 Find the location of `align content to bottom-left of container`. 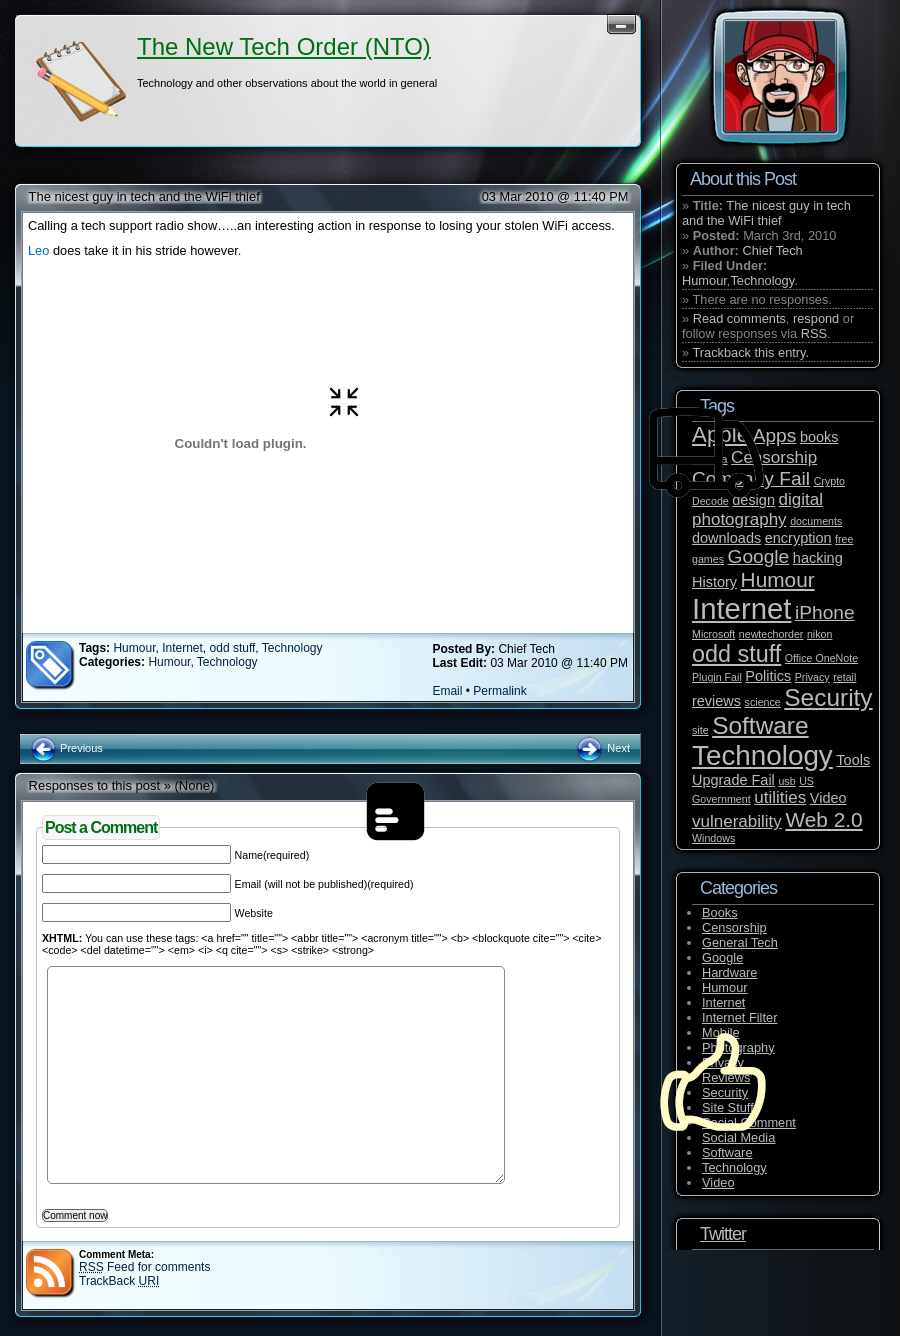

align content to bottom-left of container is located at coordinates (395, 811).